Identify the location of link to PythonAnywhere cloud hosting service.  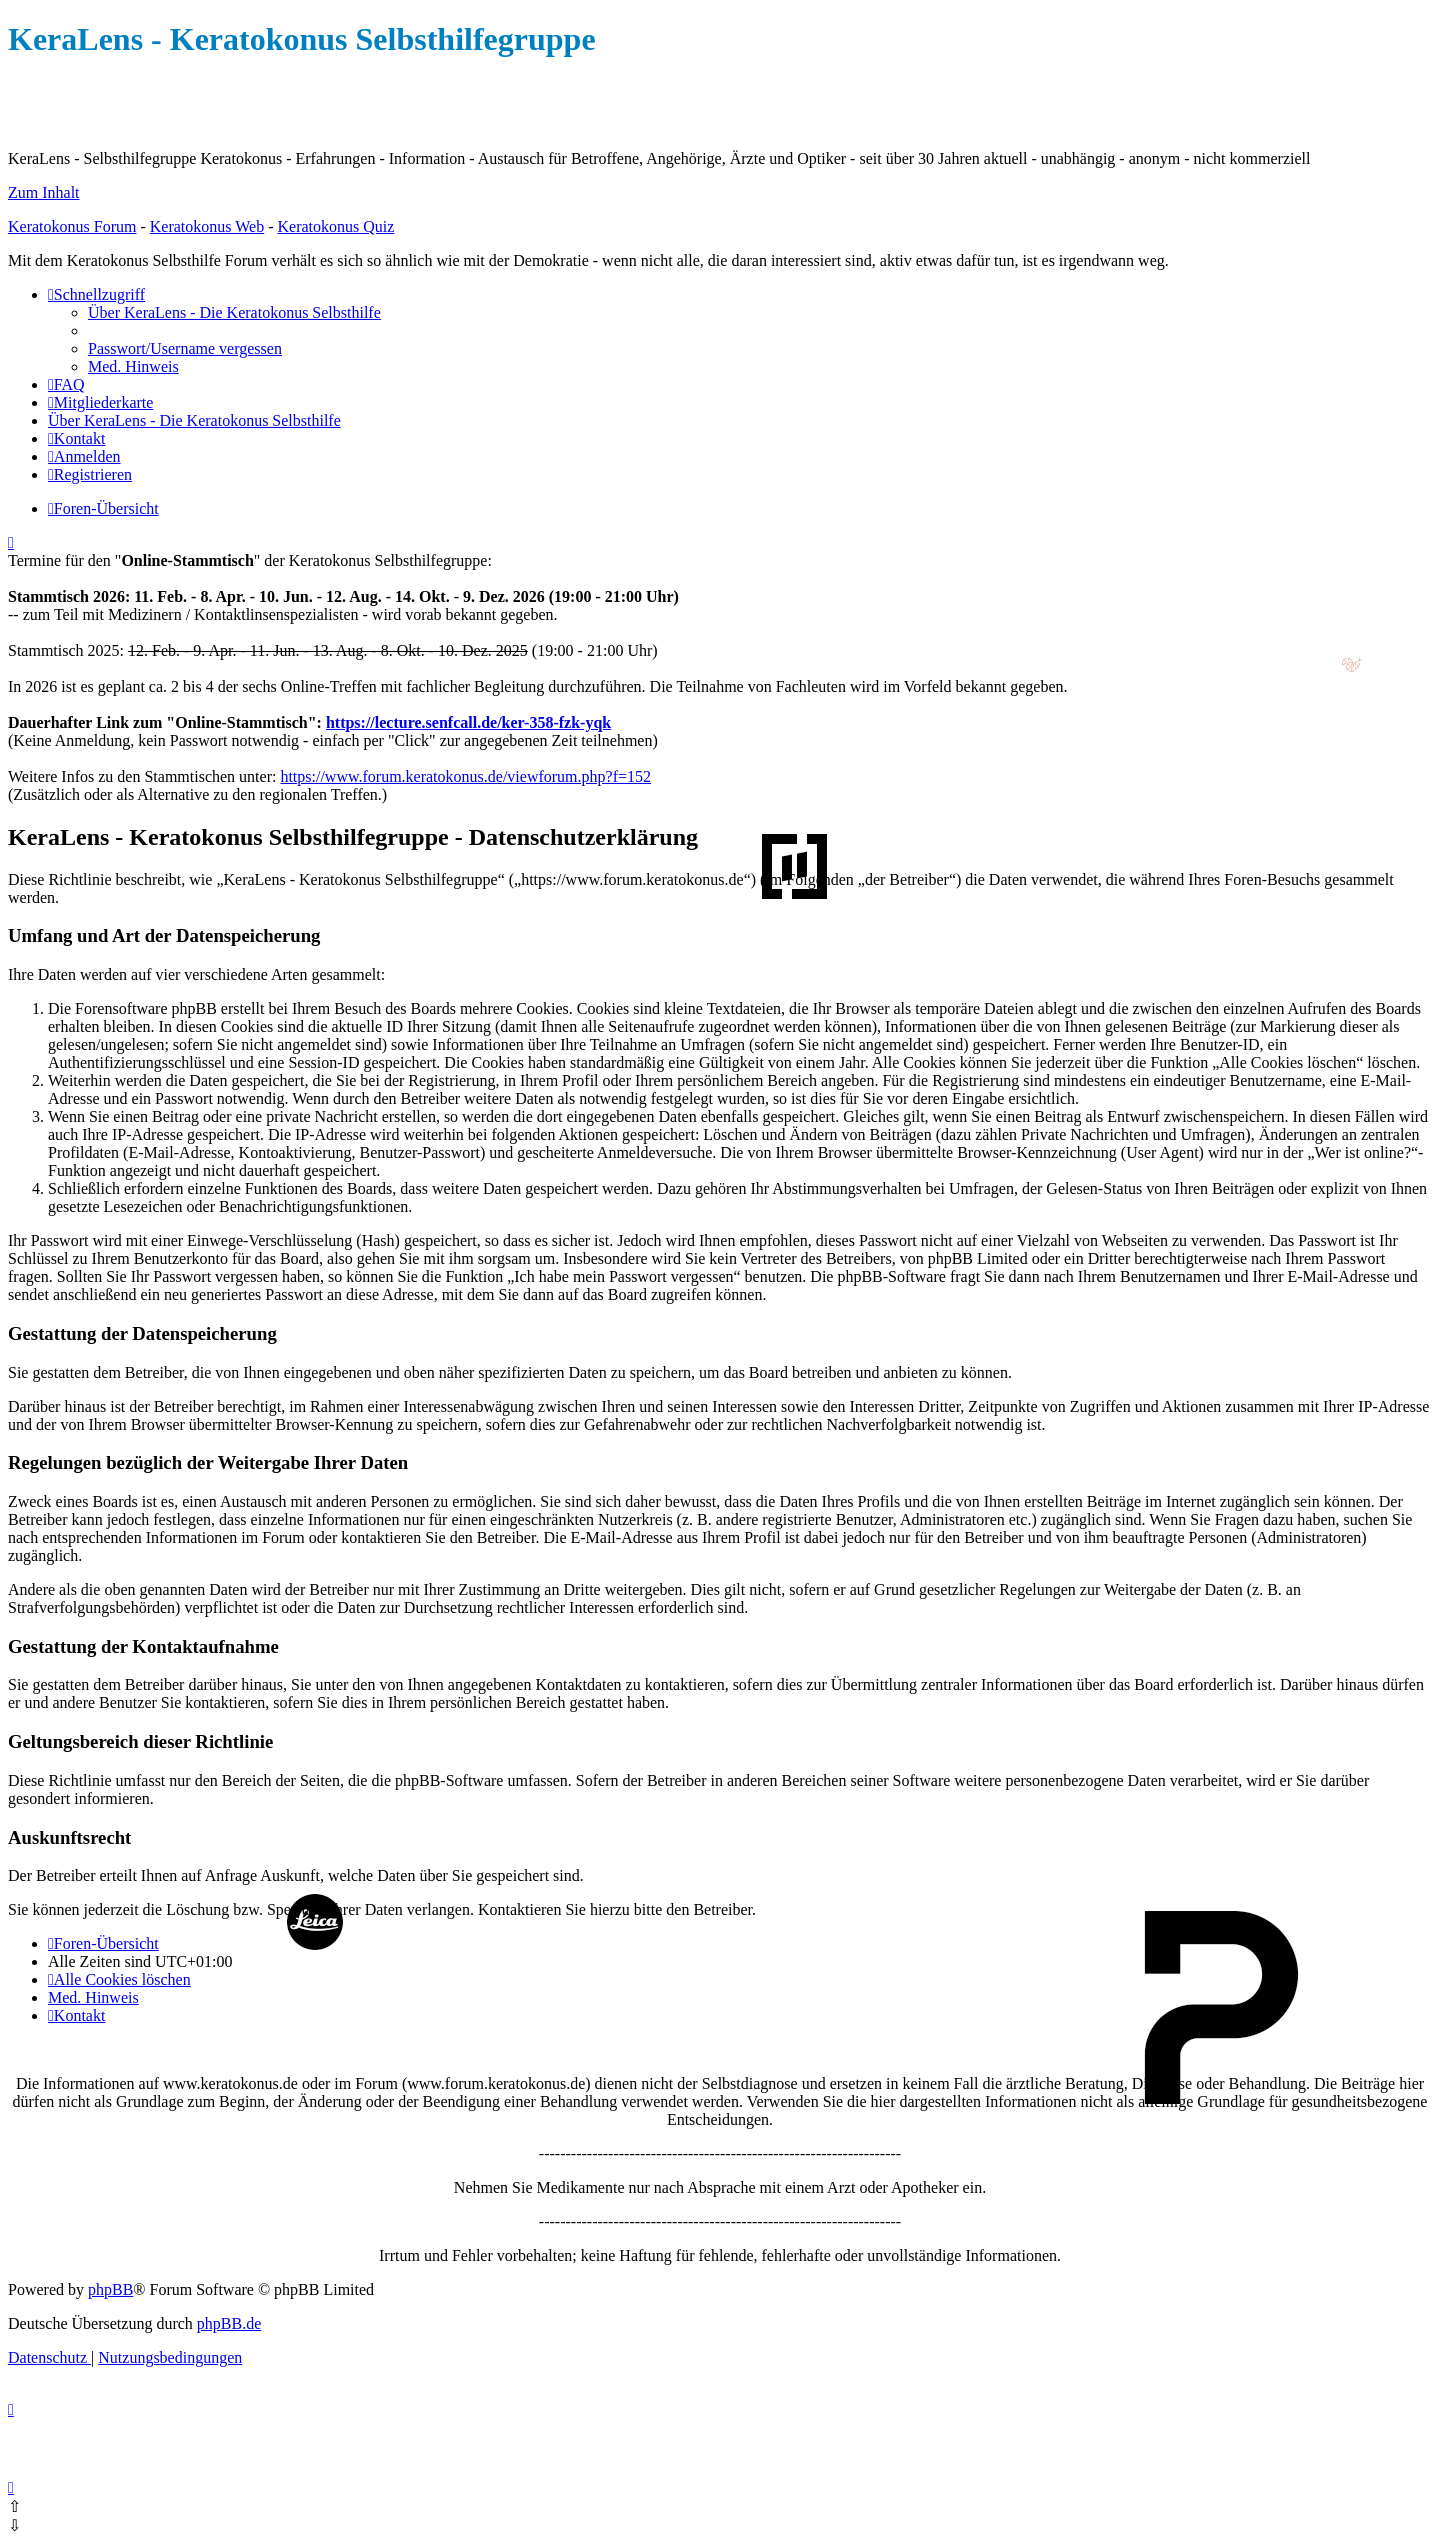
(1352, 665).